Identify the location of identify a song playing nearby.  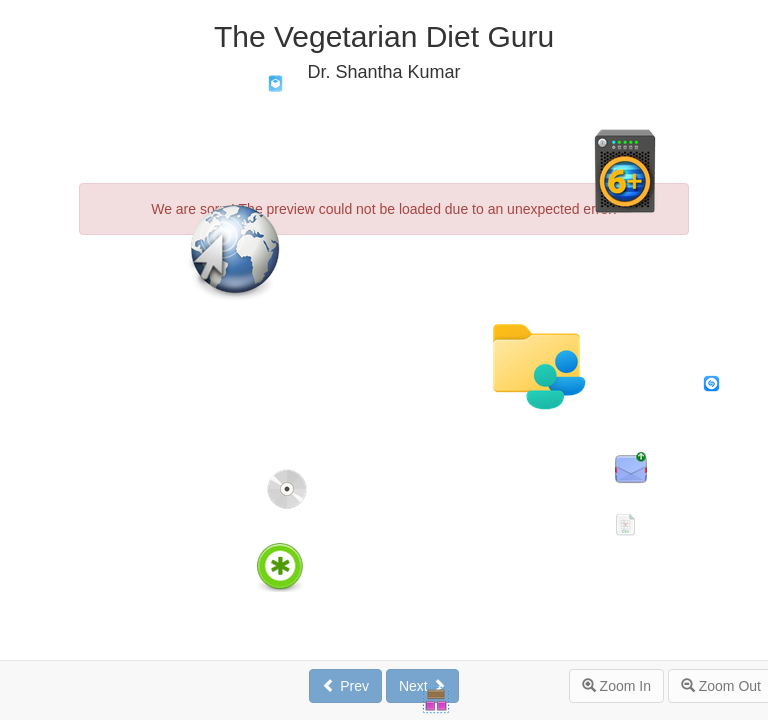
(711, 383).